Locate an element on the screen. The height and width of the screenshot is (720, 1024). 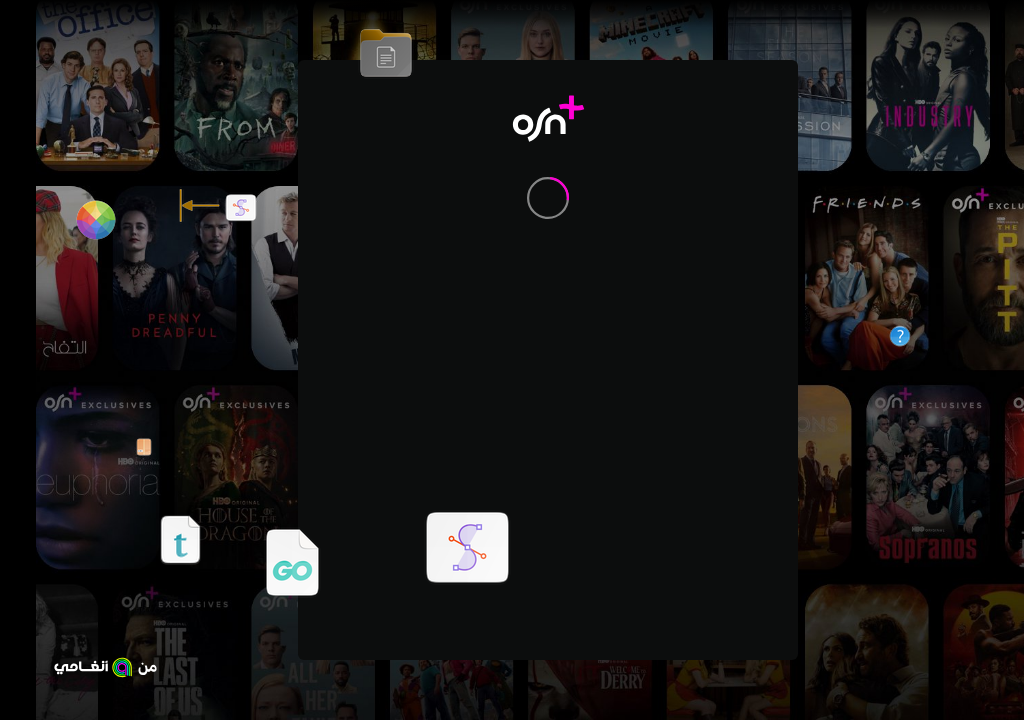
open color picker or palette settings is located at coordinates (96, 220).